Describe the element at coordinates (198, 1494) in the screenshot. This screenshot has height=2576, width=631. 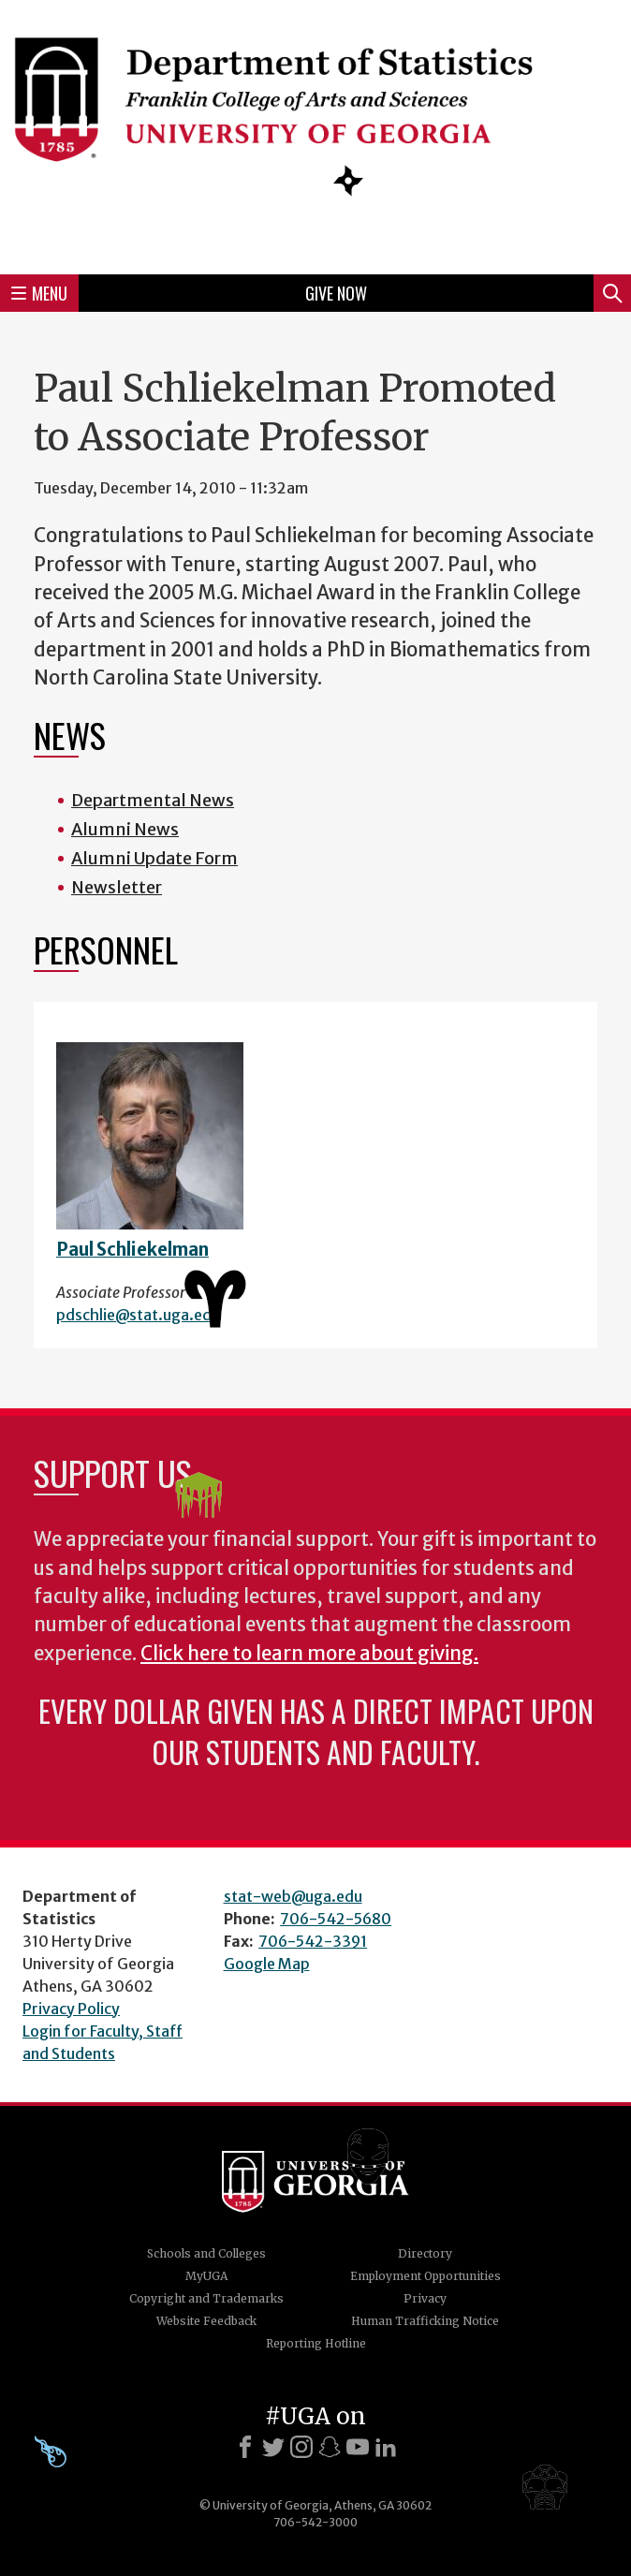
I see `indicates a frozen or locked item in gameplay` at that location.